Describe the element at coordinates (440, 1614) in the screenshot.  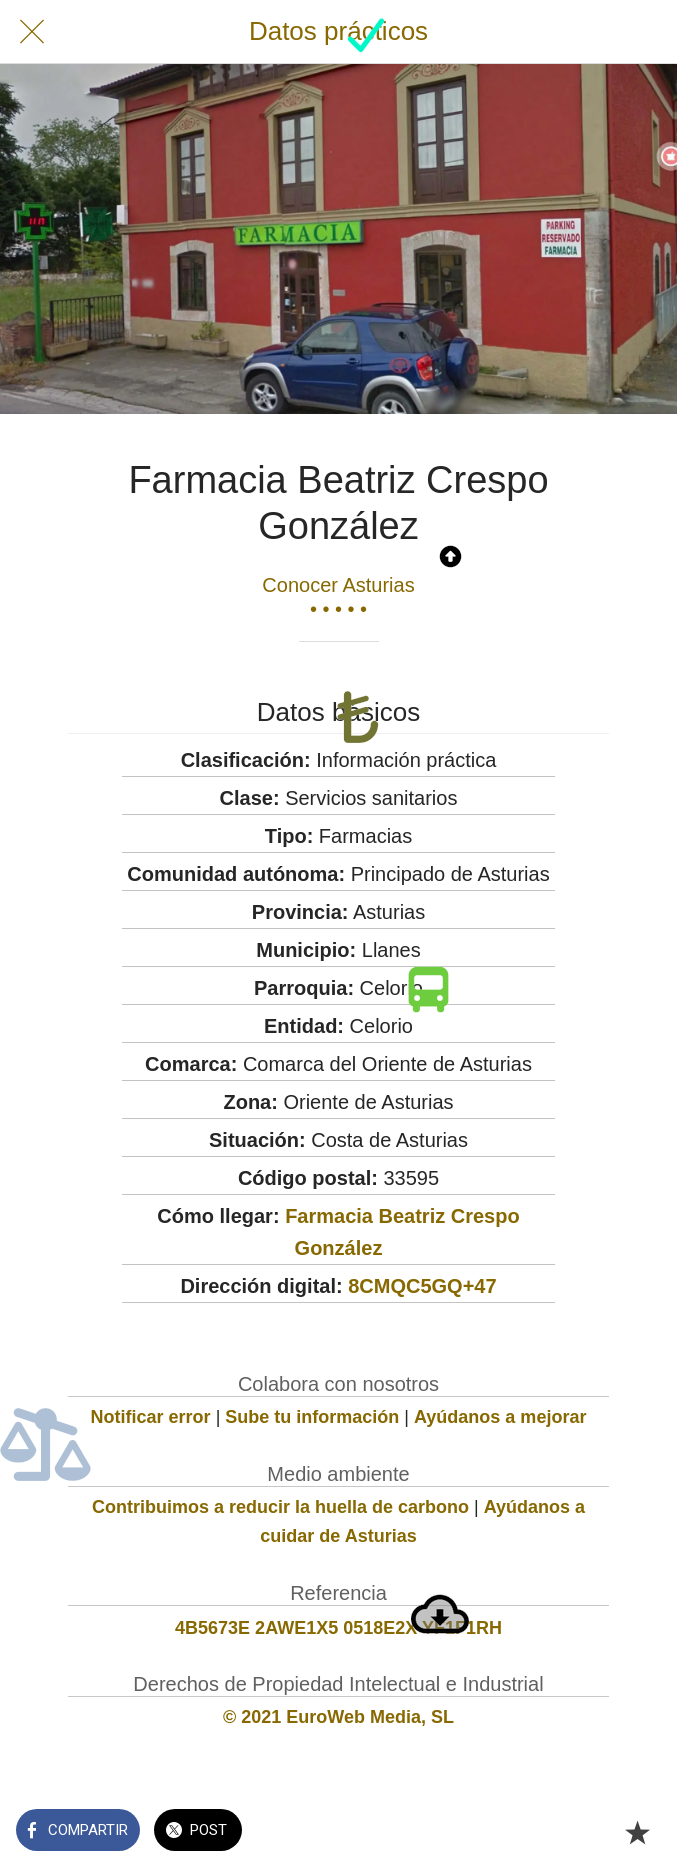
I see `download file from cloud storage` at that location.